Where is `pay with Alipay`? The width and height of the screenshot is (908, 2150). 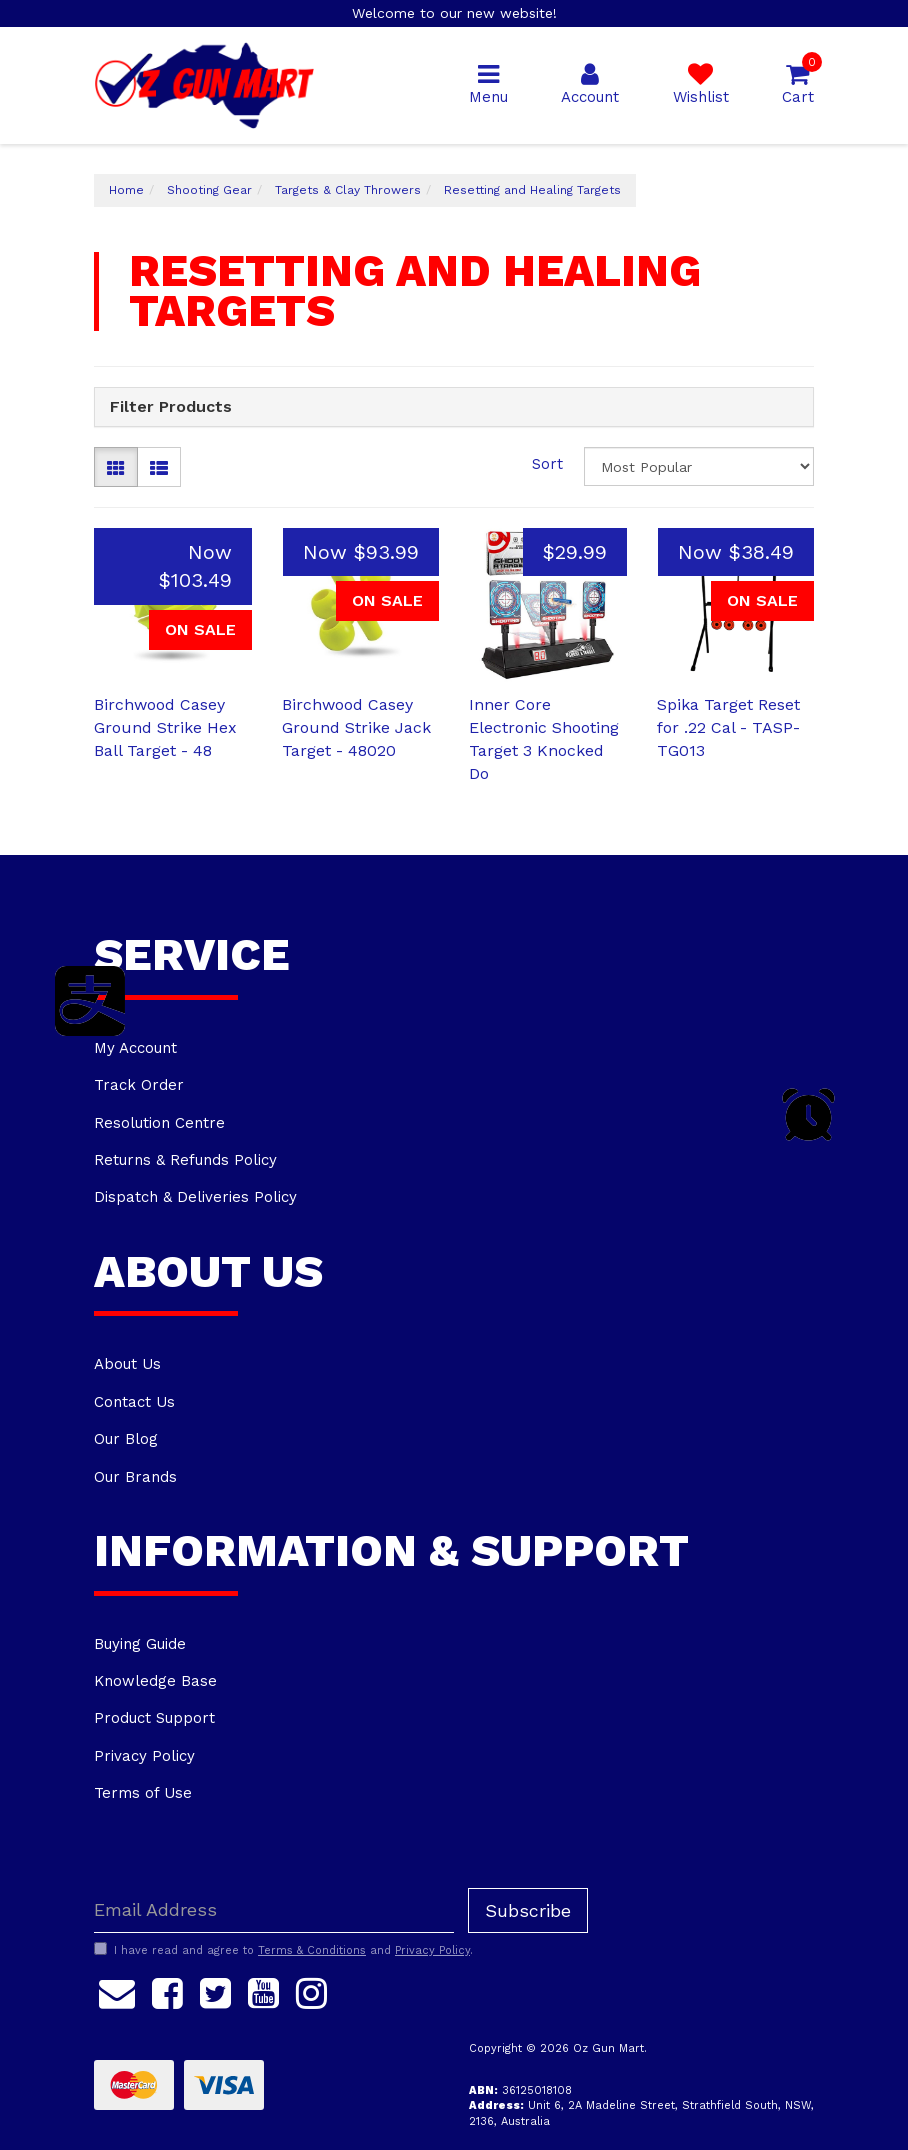 pay with Alipay is located at coordinates (90, 1001).